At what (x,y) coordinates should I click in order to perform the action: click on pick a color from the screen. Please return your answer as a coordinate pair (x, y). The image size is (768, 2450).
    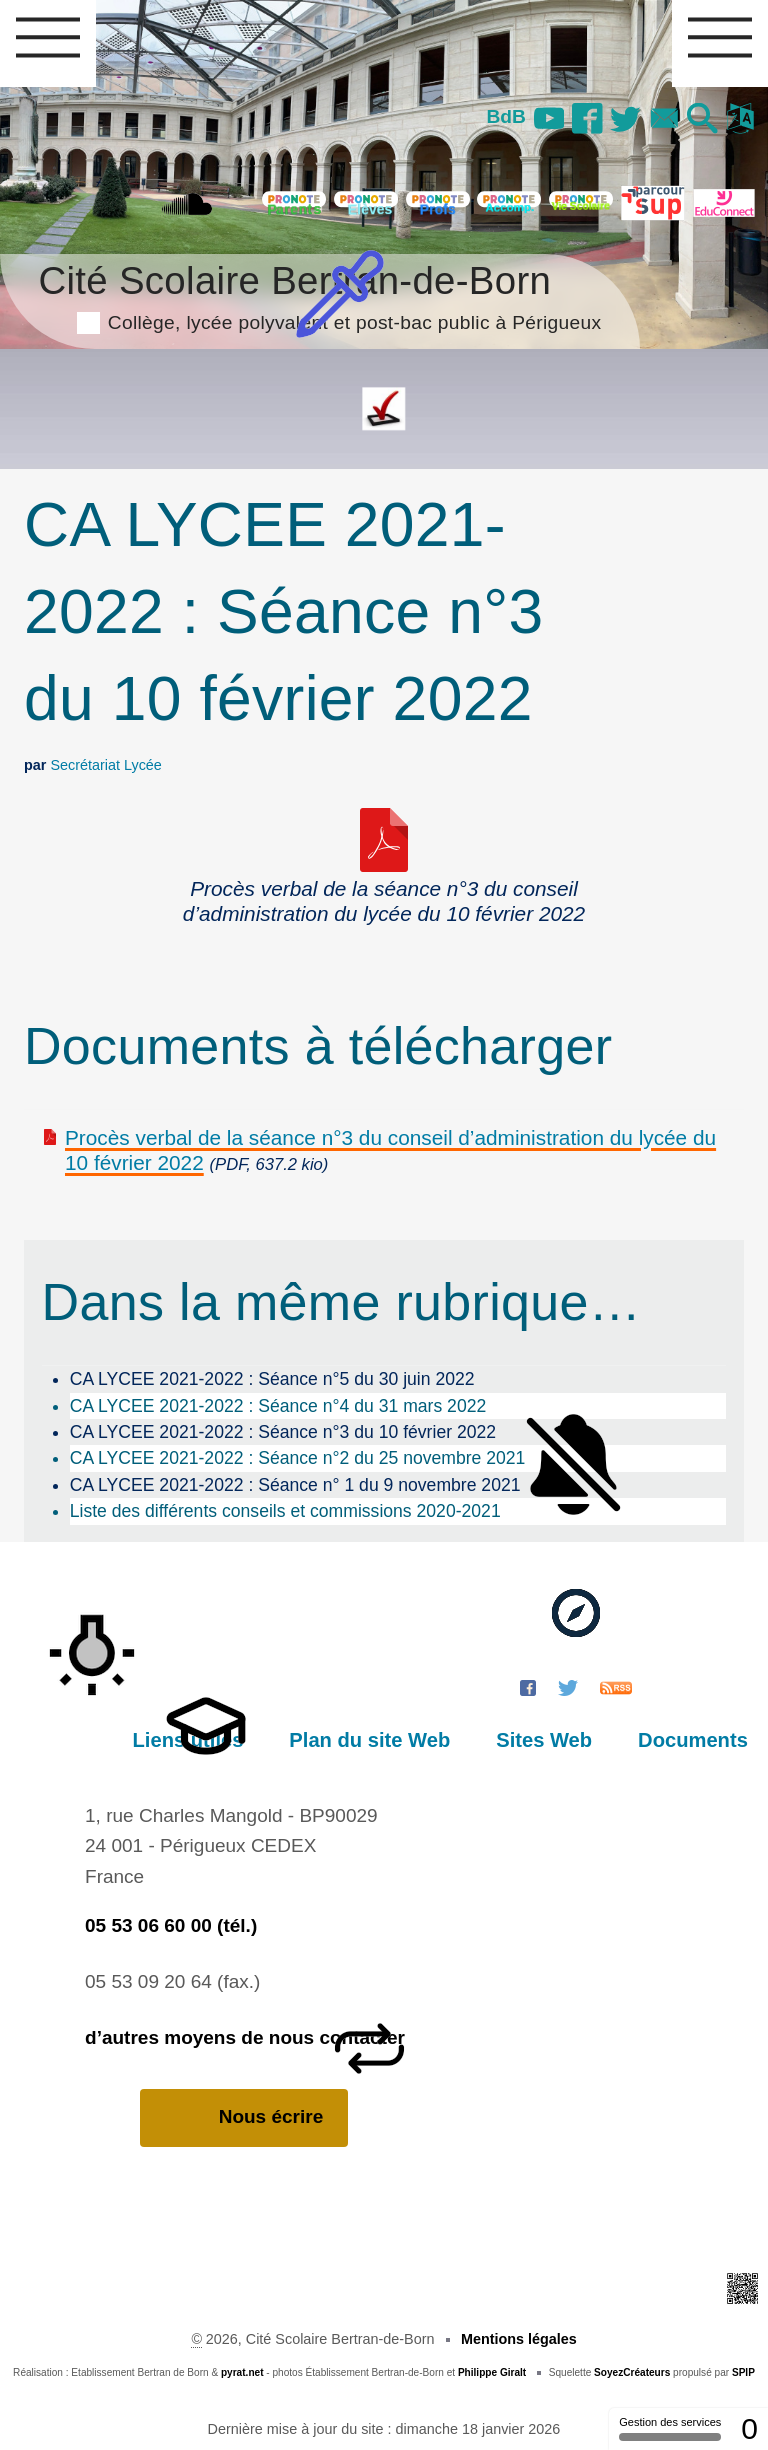
    Looking at the image, I should click on (340, 294).